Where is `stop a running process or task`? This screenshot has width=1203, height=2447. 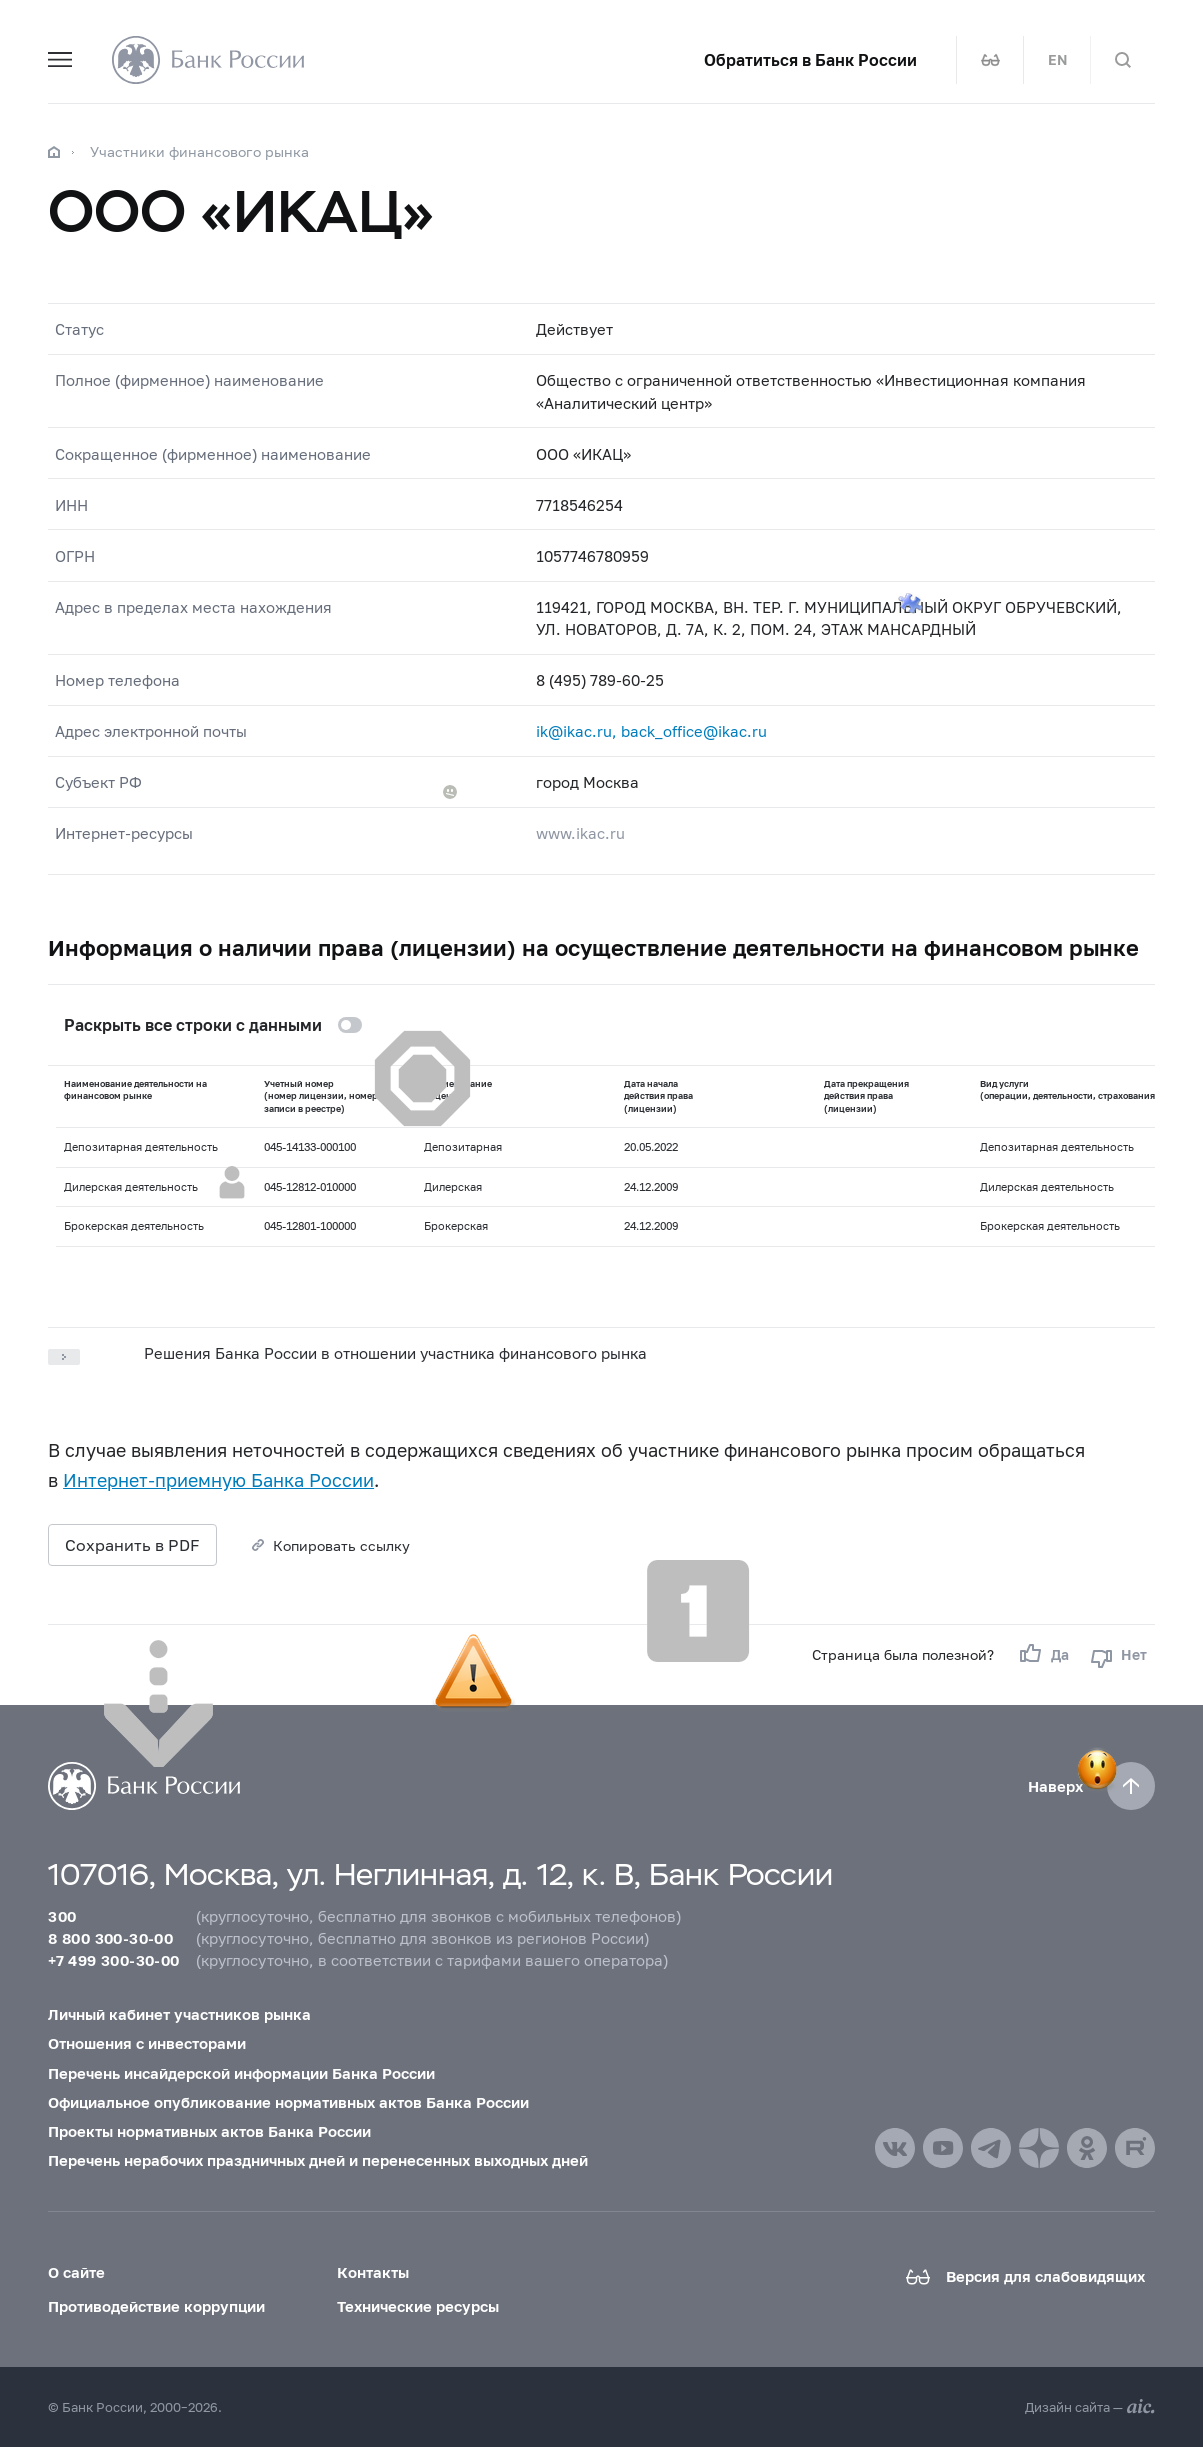
stop a running process or task is located at coordinates (422, 1078).